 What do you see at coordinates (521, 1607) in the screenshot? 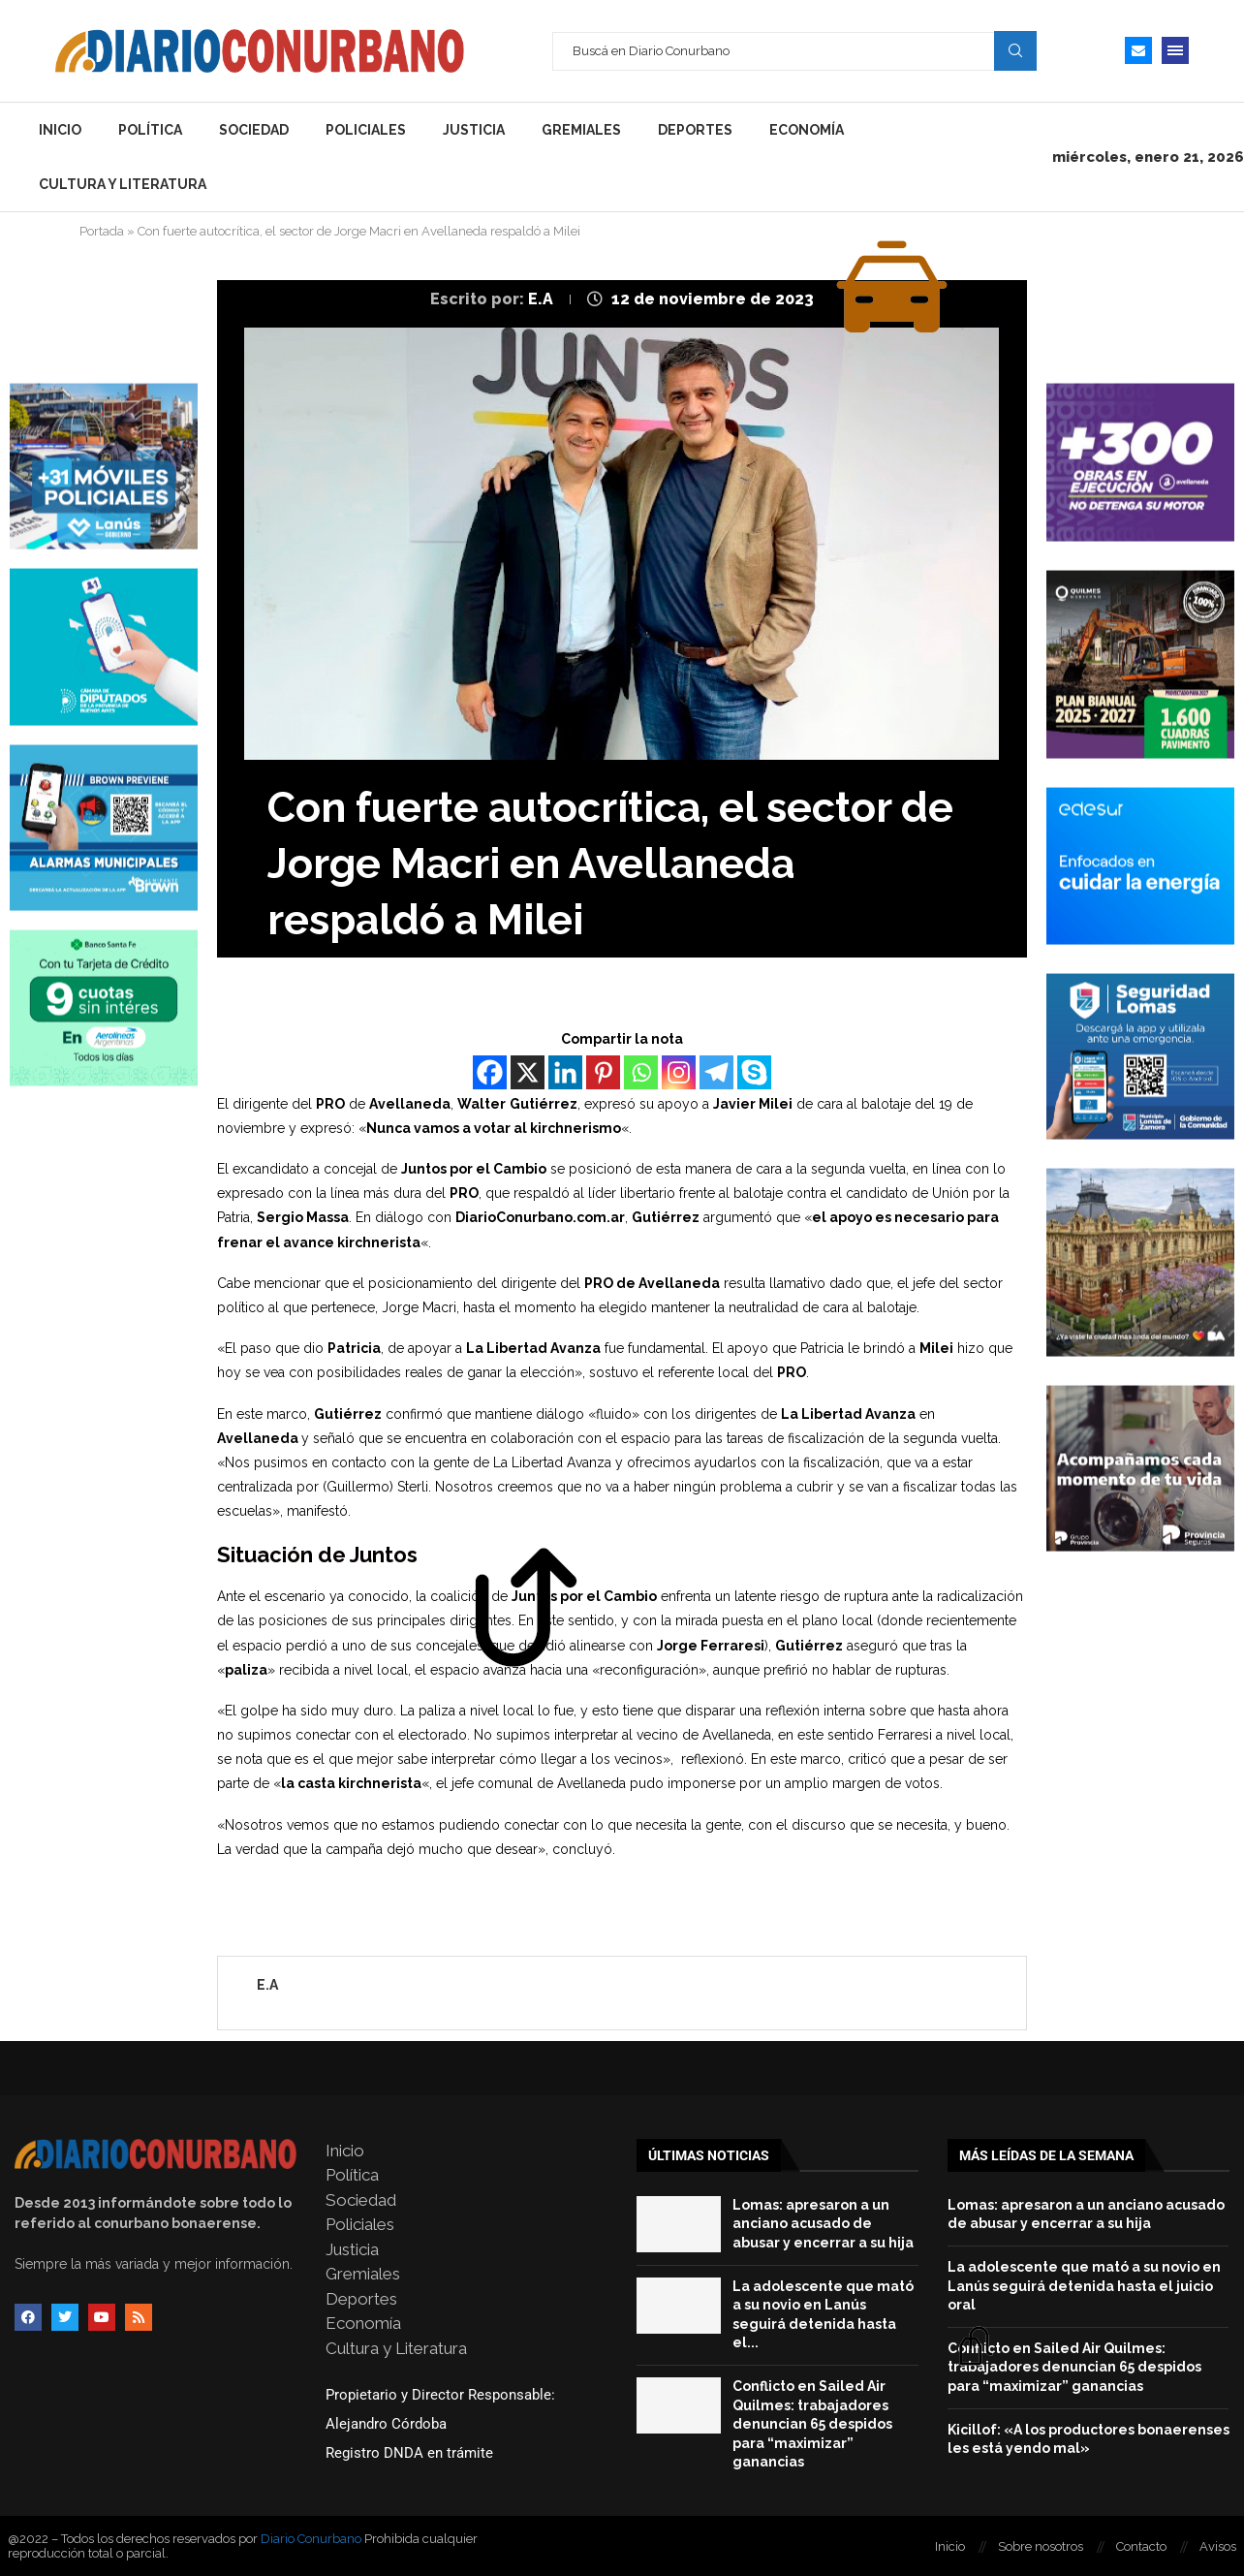
I see `redo or repeat last action` at bounding box center [521, 1607].